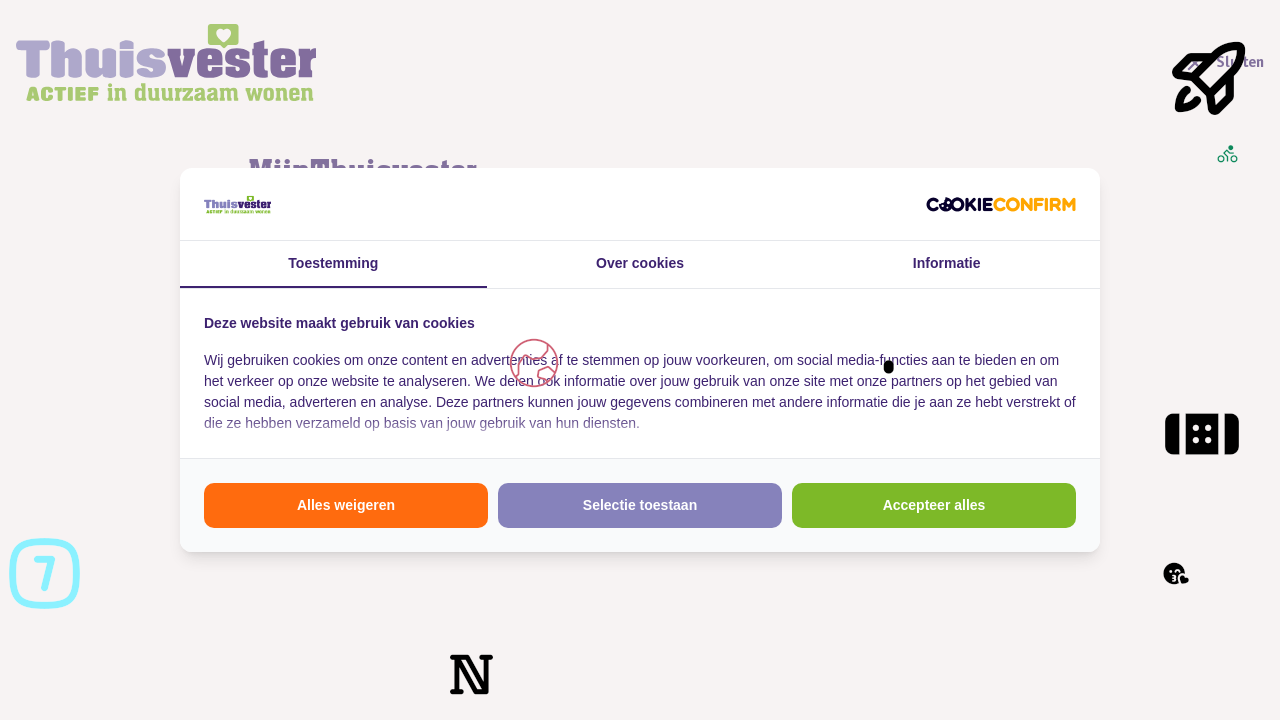 The width and height of the screenshot is (1280, 720). What do you see at coordinates (1175, 573) in the screenshot?
I see `send a kiss or flirty reaction` at bounding box center [1175, 573].